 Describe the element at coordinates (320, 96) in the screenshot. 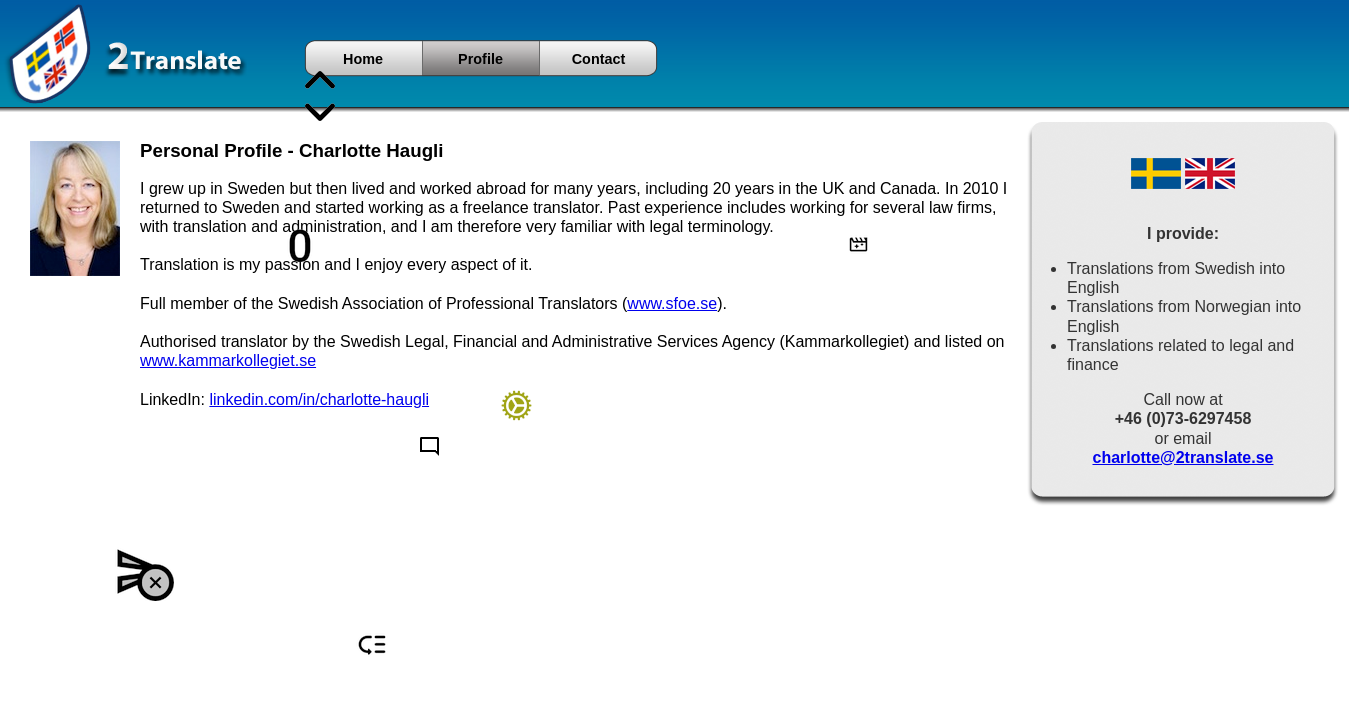

I see `expand or collapse a dropdown menu` at that location.